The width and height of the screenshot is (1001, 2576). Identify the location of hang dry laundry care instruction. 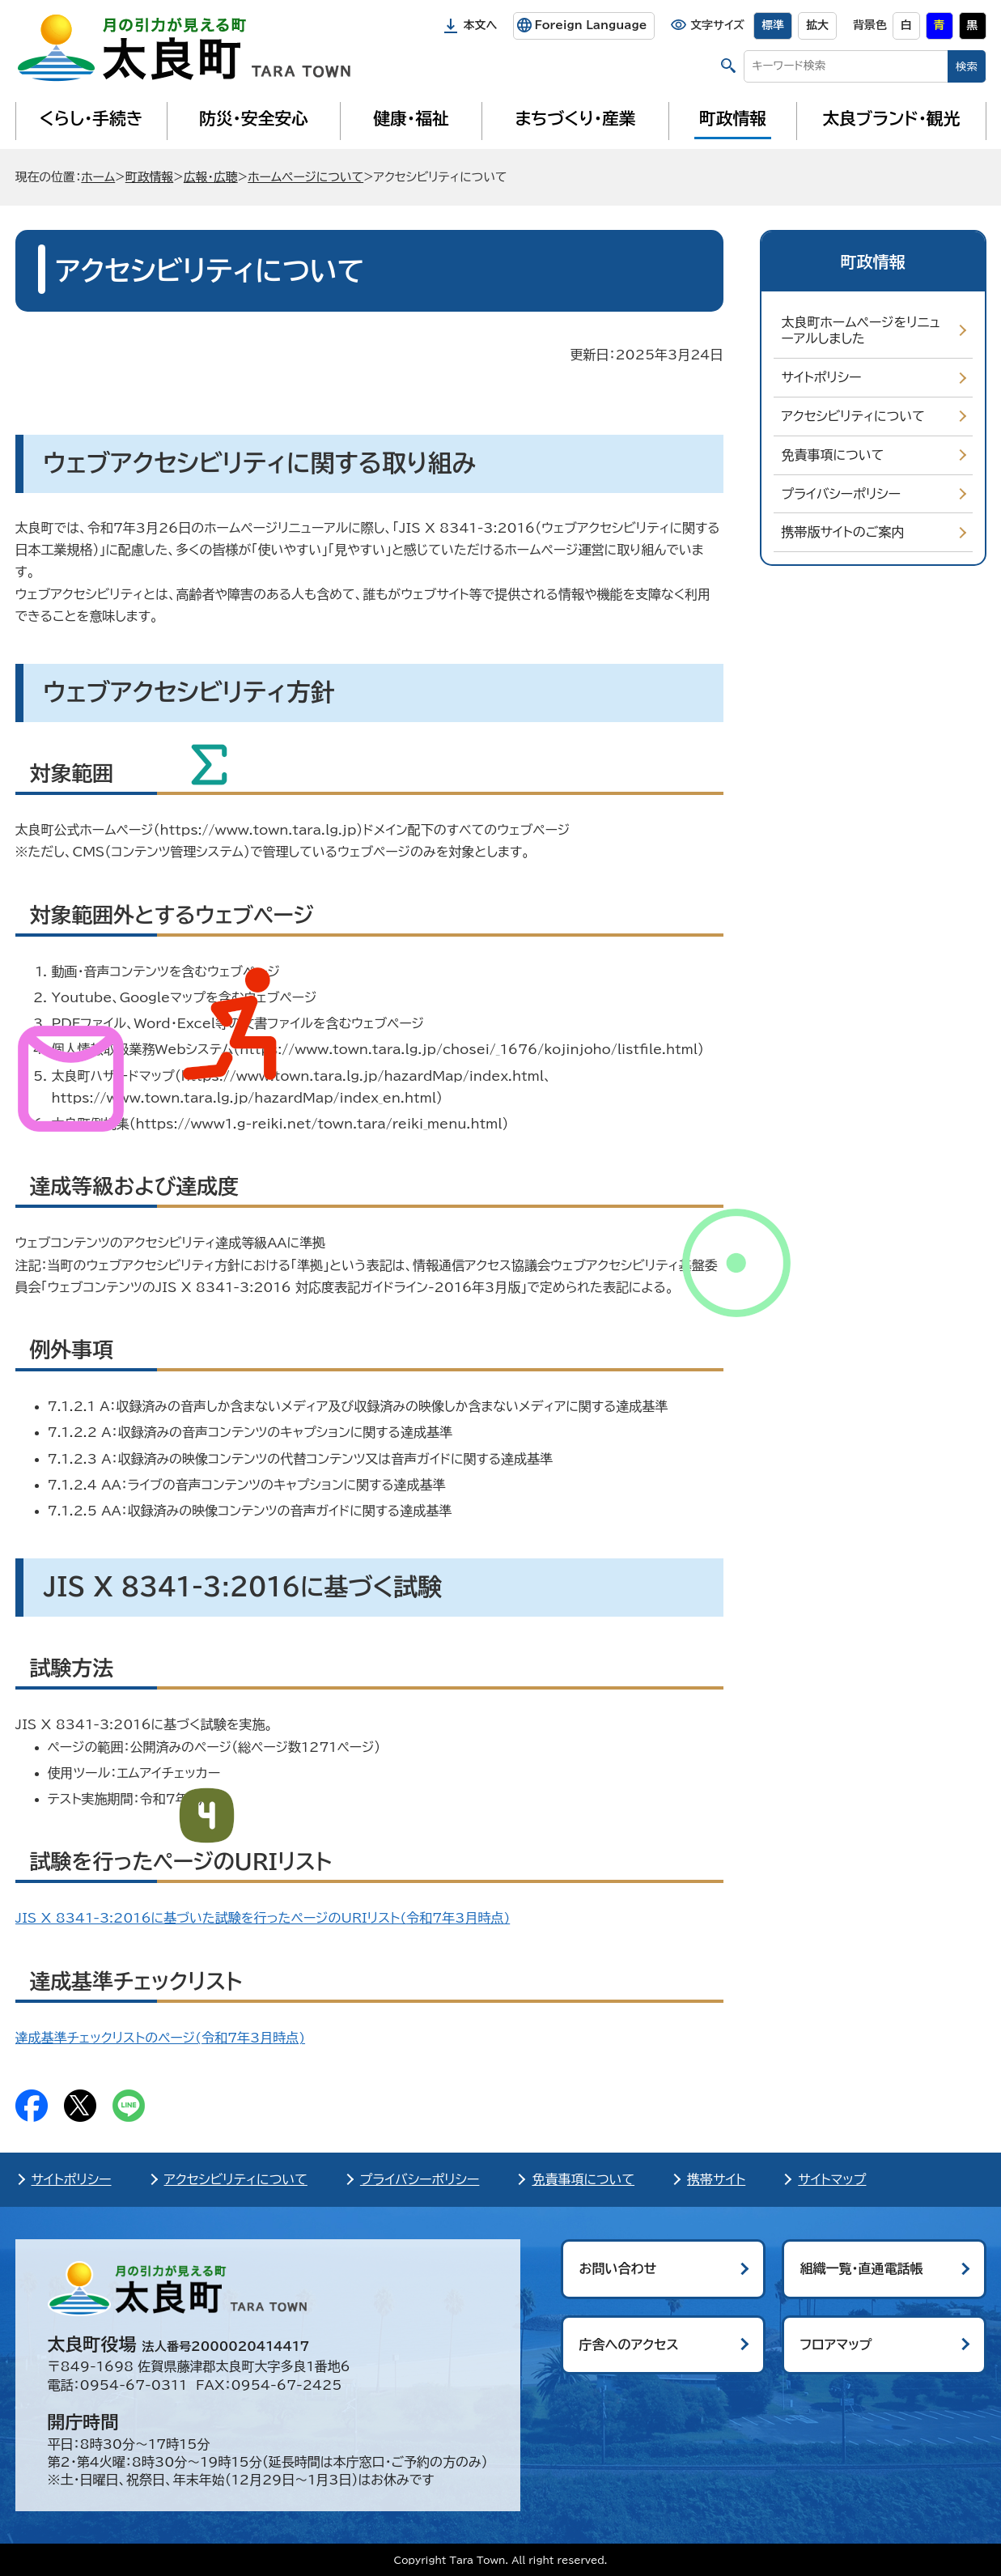
(70, 1078).